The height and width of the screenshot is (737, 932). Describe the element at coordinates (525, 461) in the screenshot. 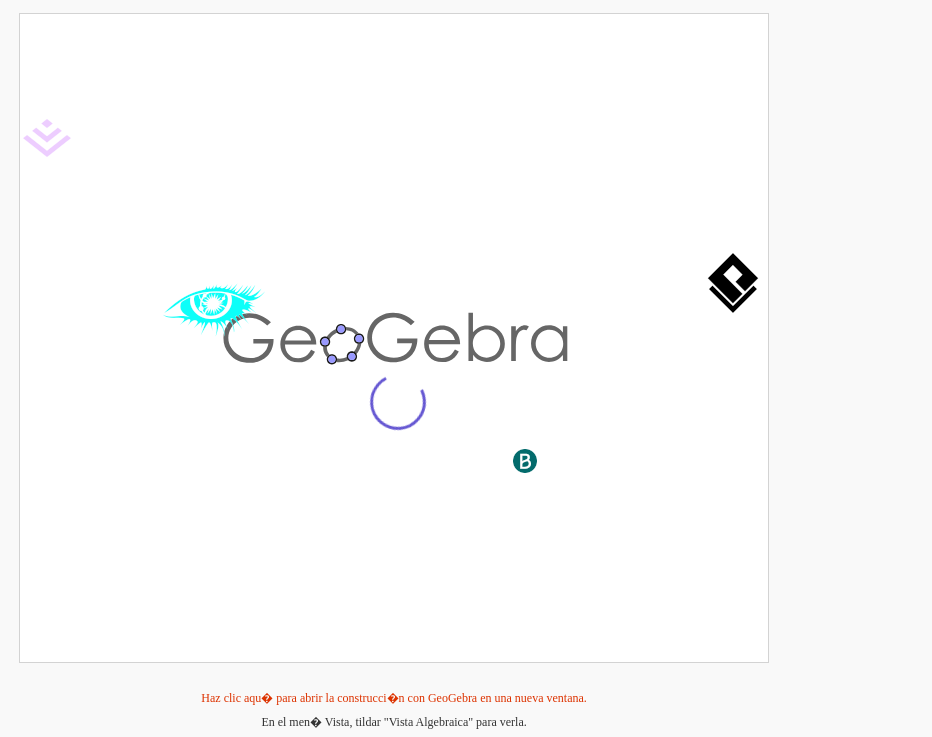

I see `brevo email marketing platform logo` at that location.